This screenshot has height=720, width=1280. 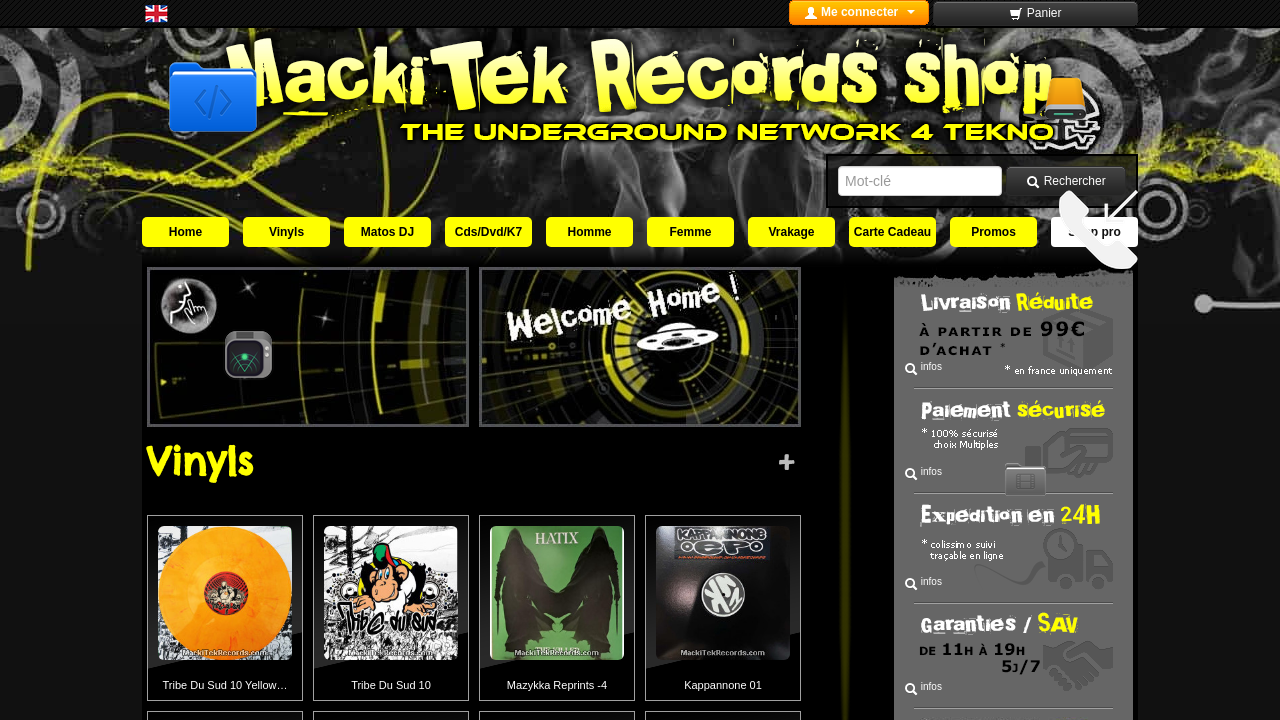 What do you see at coordinates (1098, 229) in the screenshot?
I see `incoming call notification` at bounding box center [1098, 229].